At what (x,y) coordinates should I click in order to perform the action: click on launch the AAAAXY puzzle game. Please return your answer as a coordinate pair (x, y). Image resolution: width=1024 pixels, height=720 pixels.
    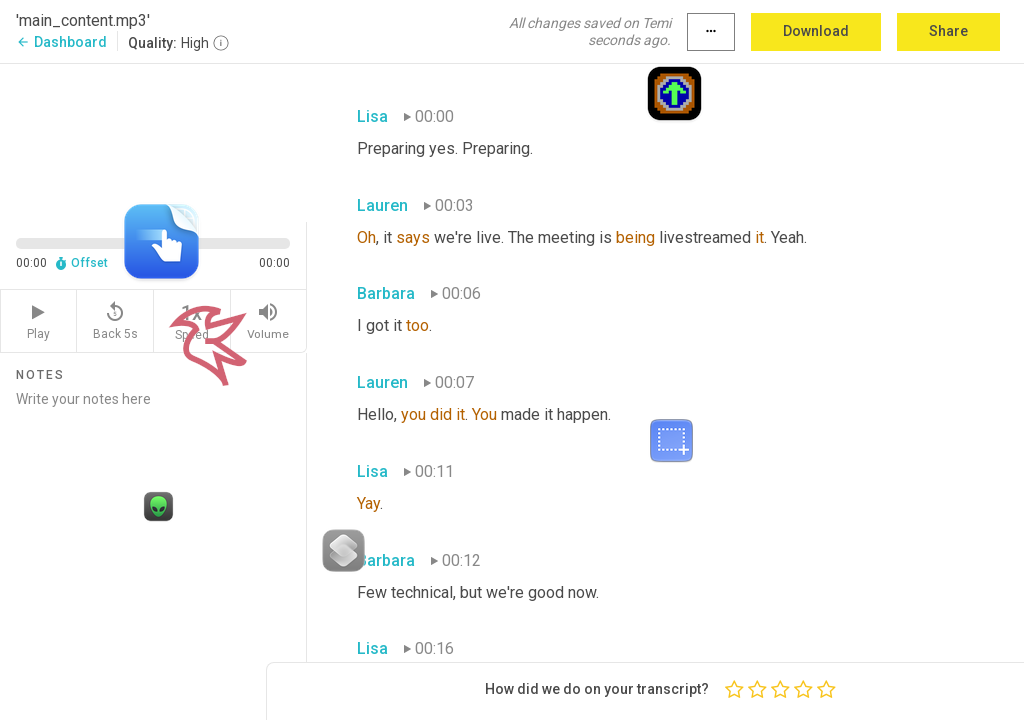
    Looking at the image, I should click on (674, 93).